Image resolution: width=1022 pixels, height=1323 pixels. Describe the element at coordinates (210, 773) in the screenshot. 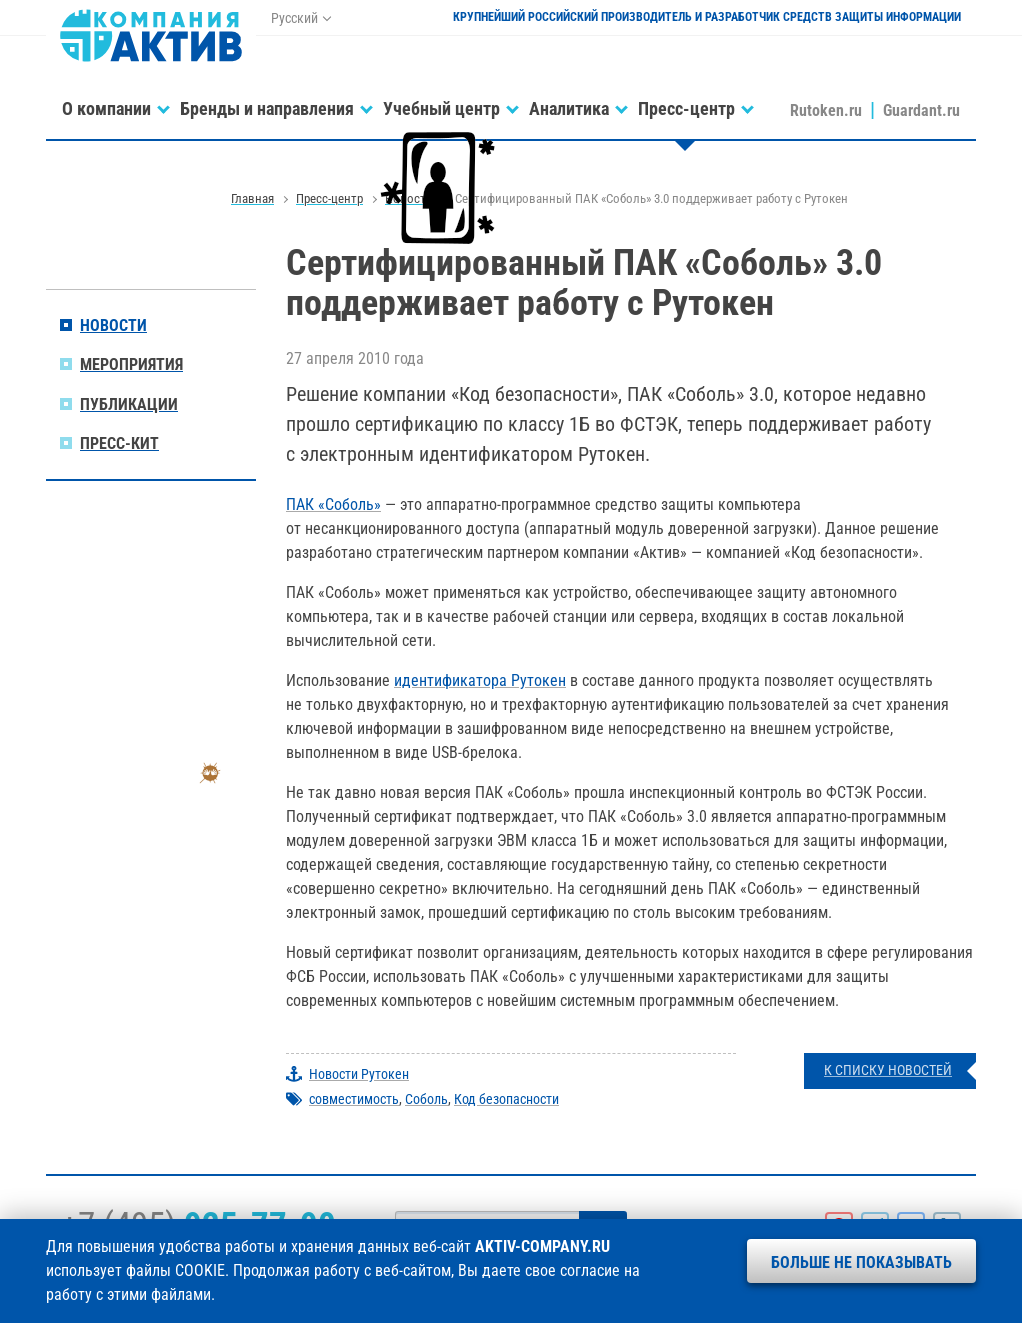

I see `activate magic or special ability` at that location.